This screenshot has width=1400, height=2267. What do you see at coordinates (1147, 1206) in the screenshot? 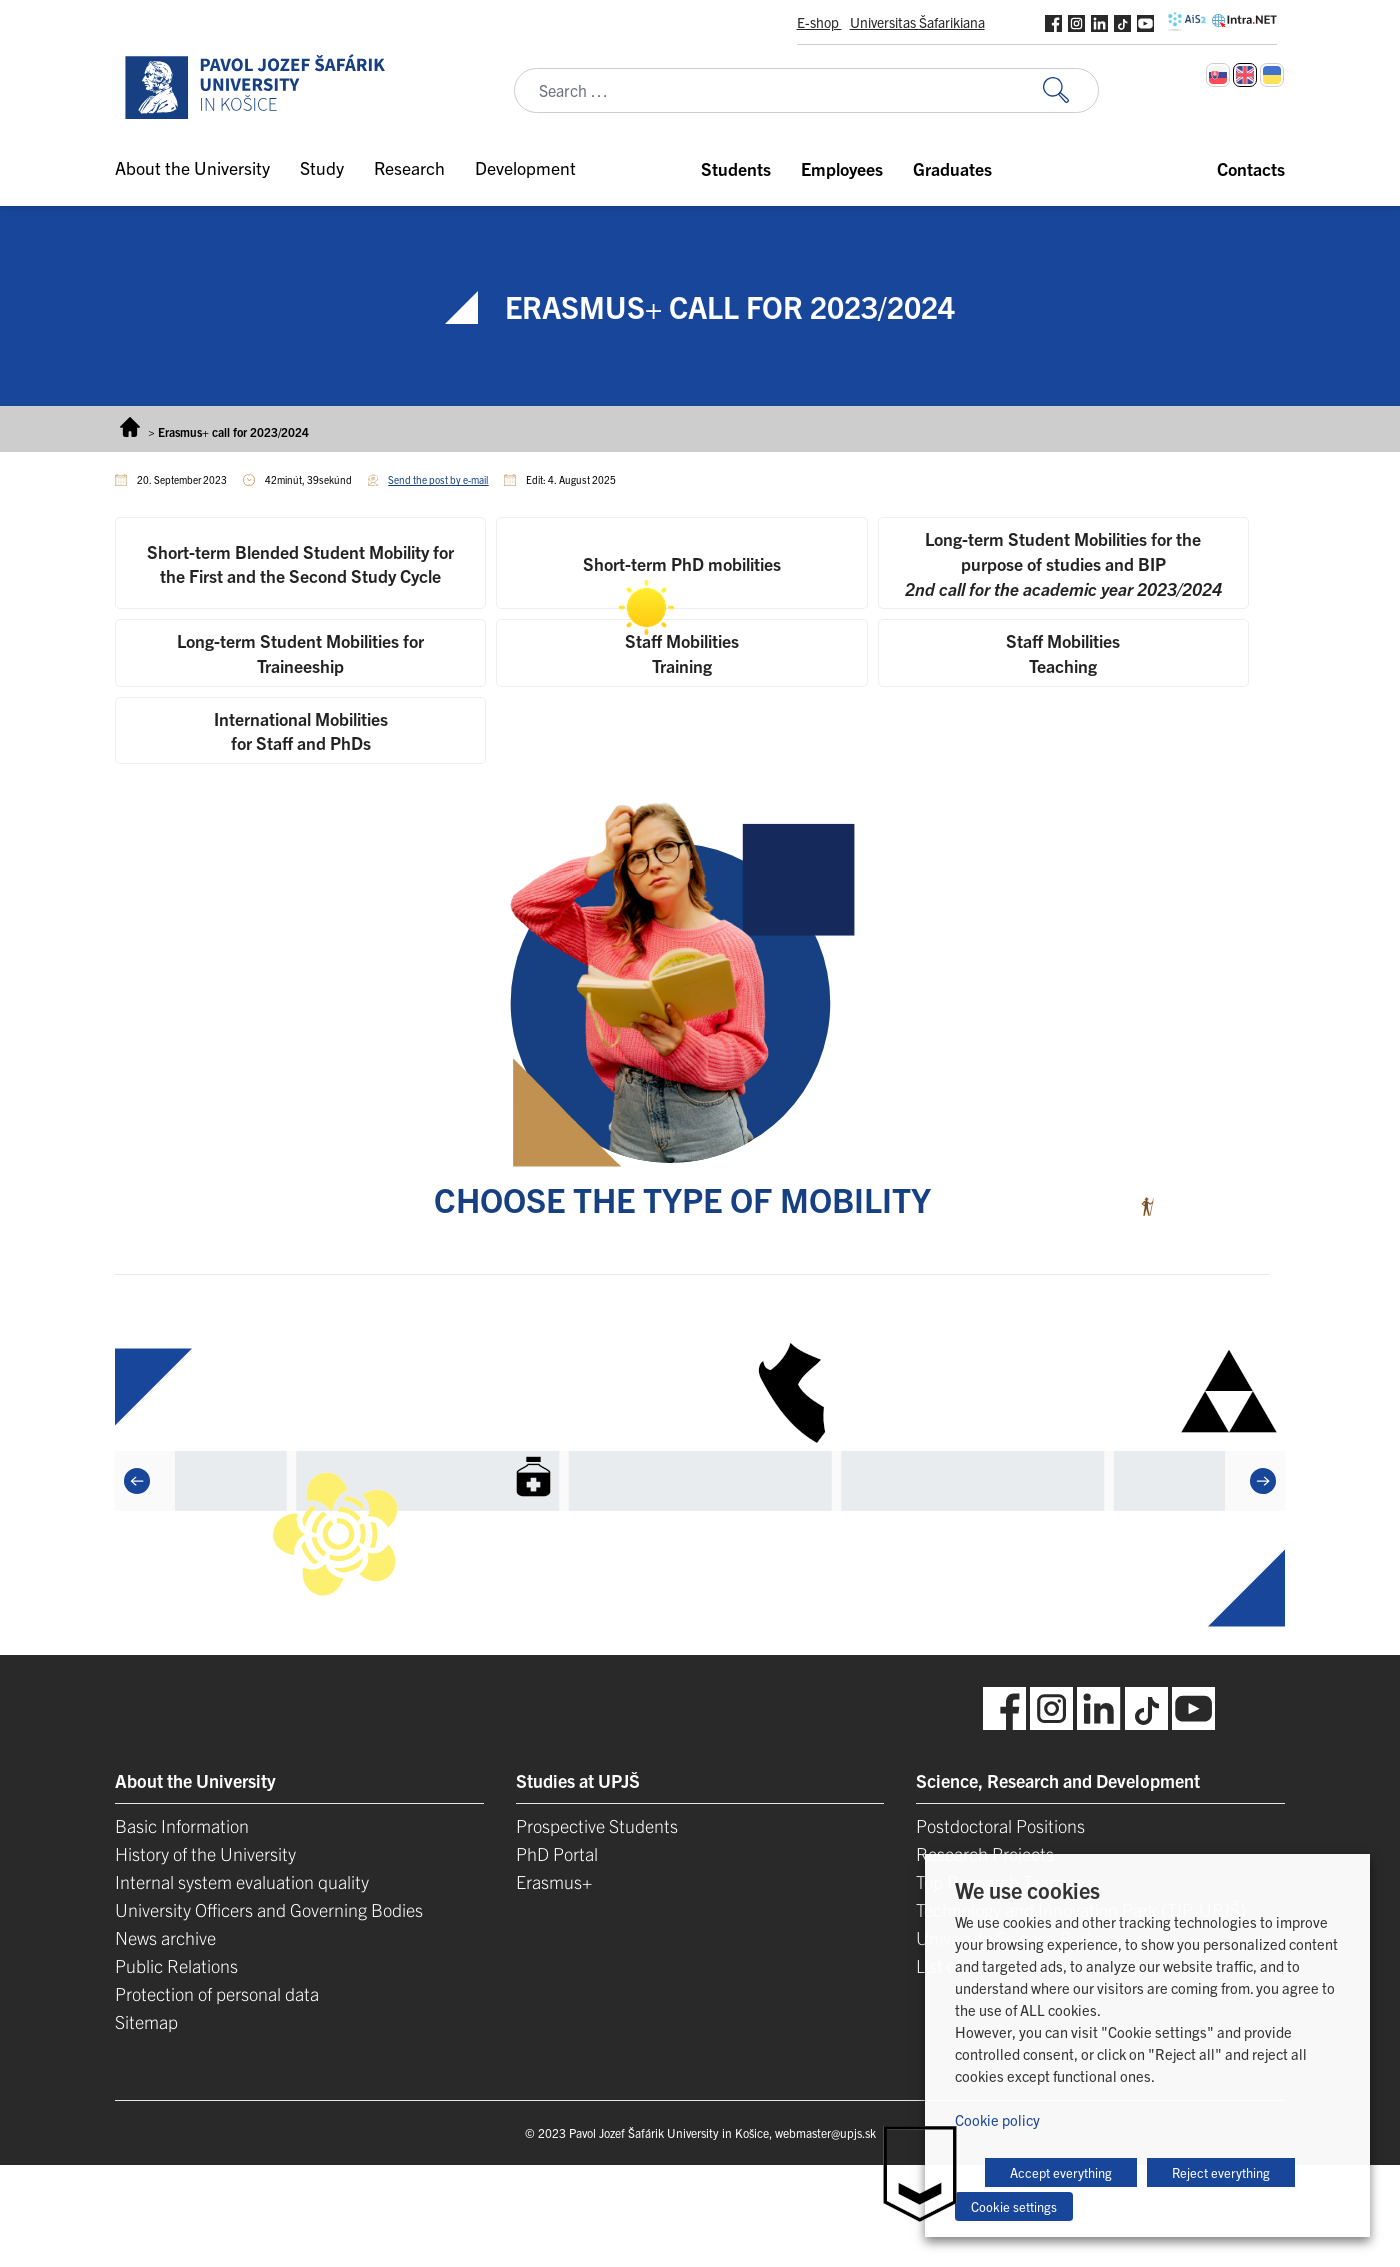
I see `select pikeman unit in strategy game` at bounding box center [1147, 1206].